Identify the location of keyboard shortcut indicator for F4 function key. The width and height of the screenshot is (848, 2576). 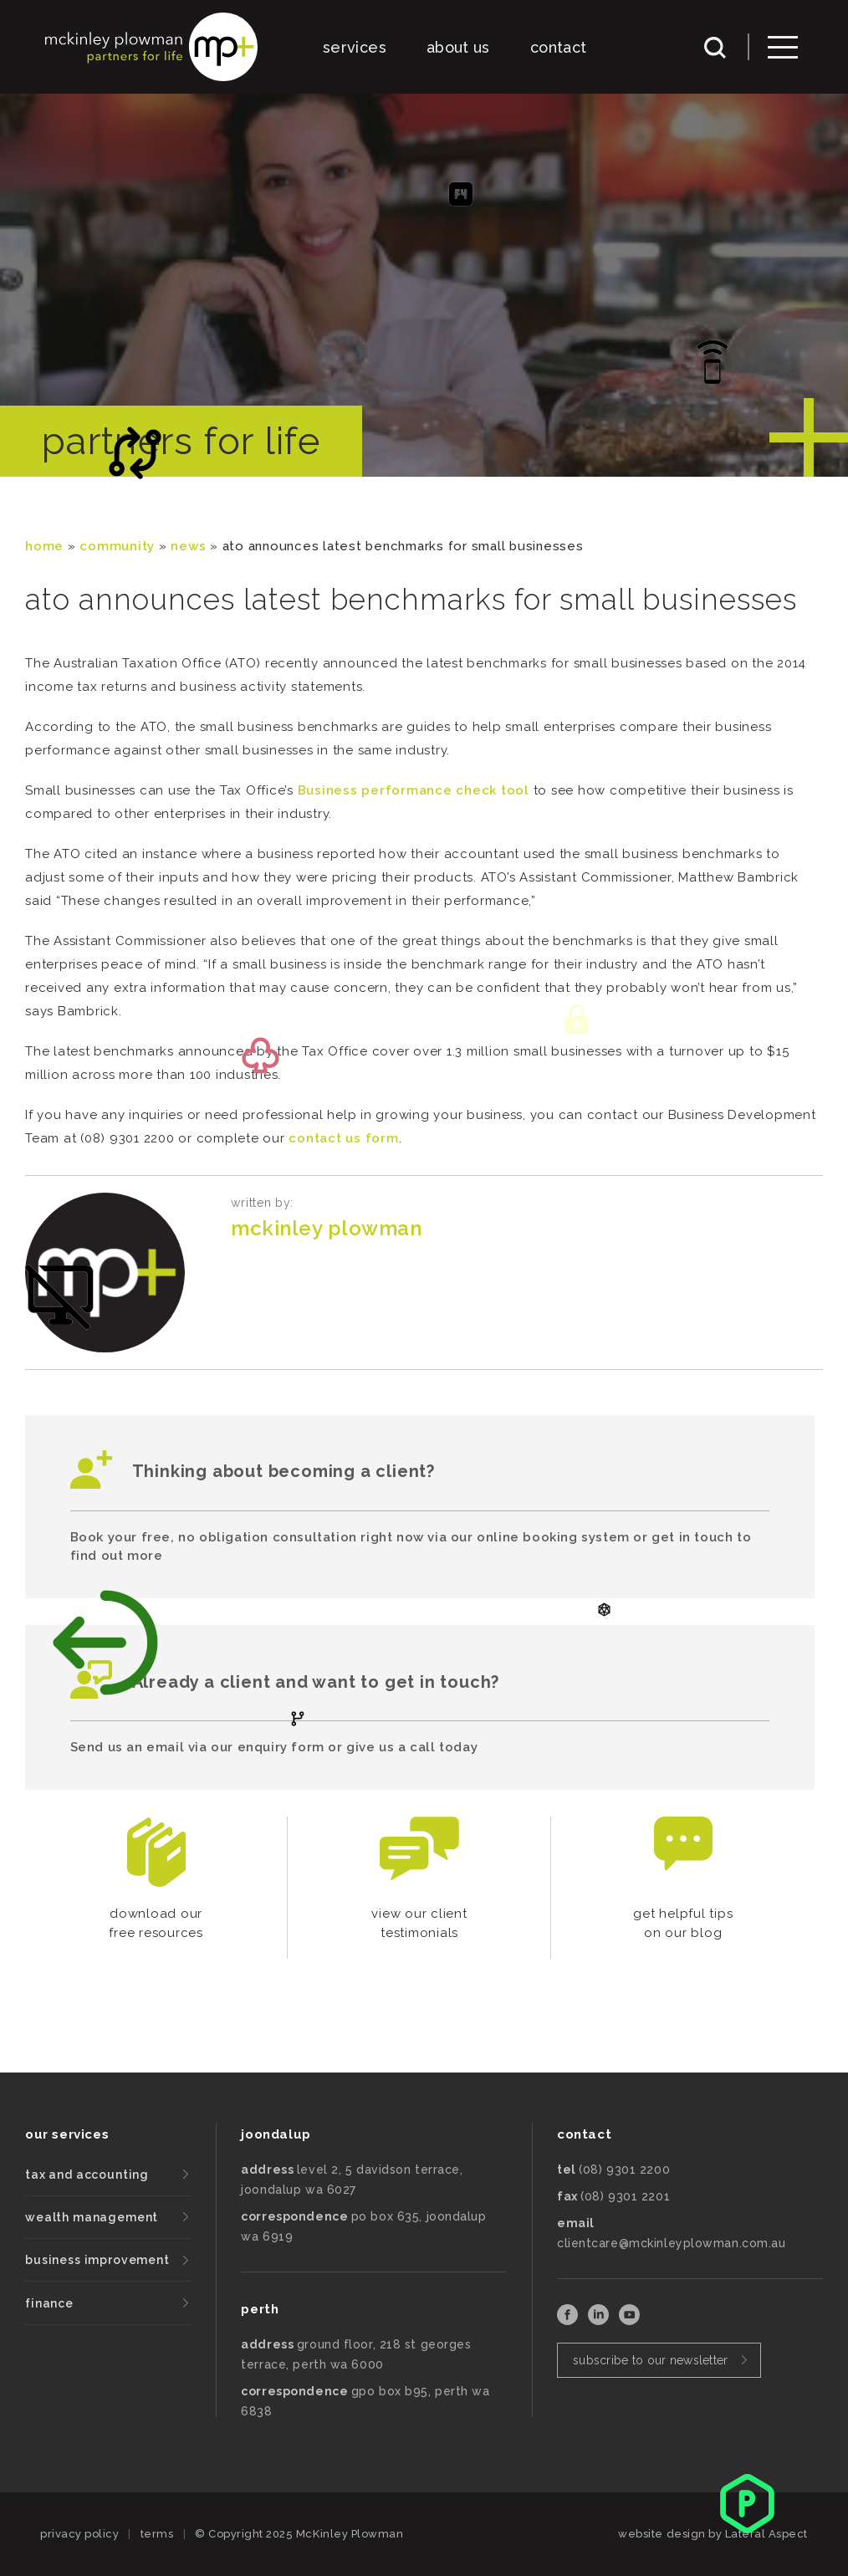
(461, 194).